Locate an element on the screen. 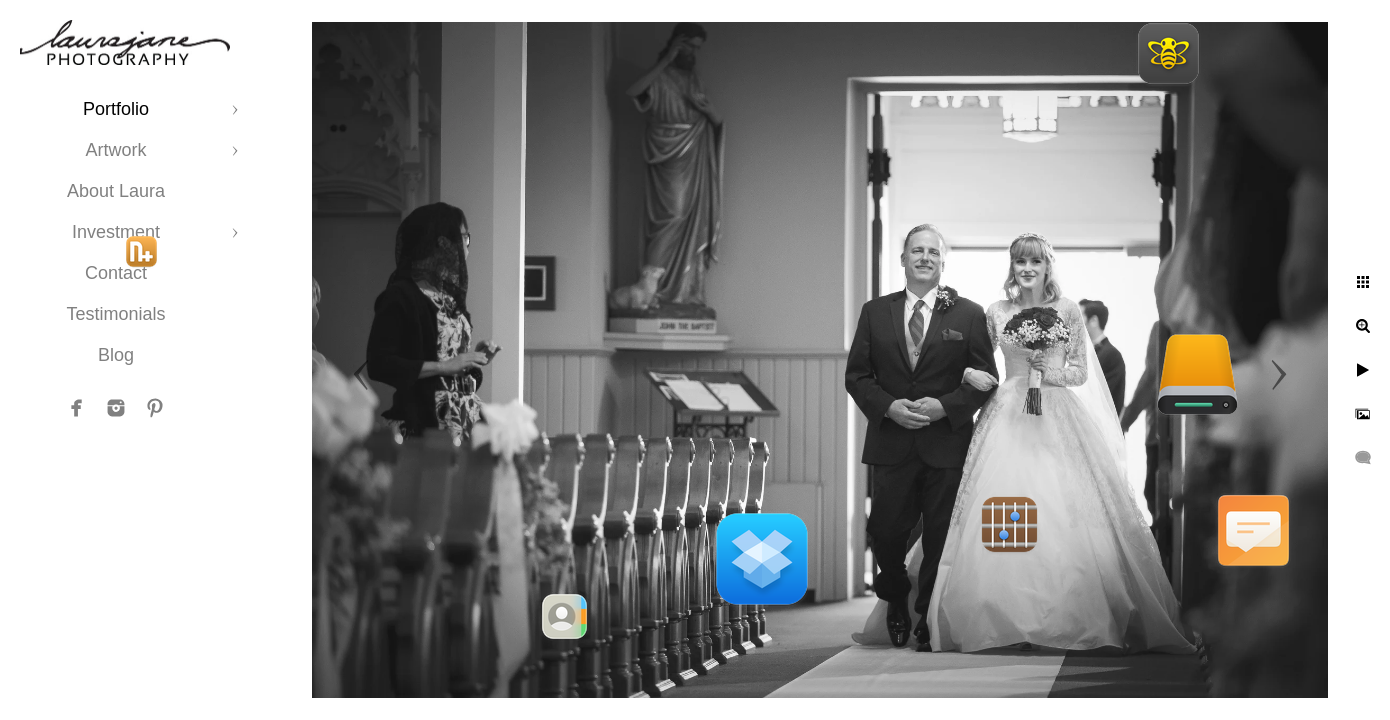  open messaging or chat application is located at coordinates (1253, 530).